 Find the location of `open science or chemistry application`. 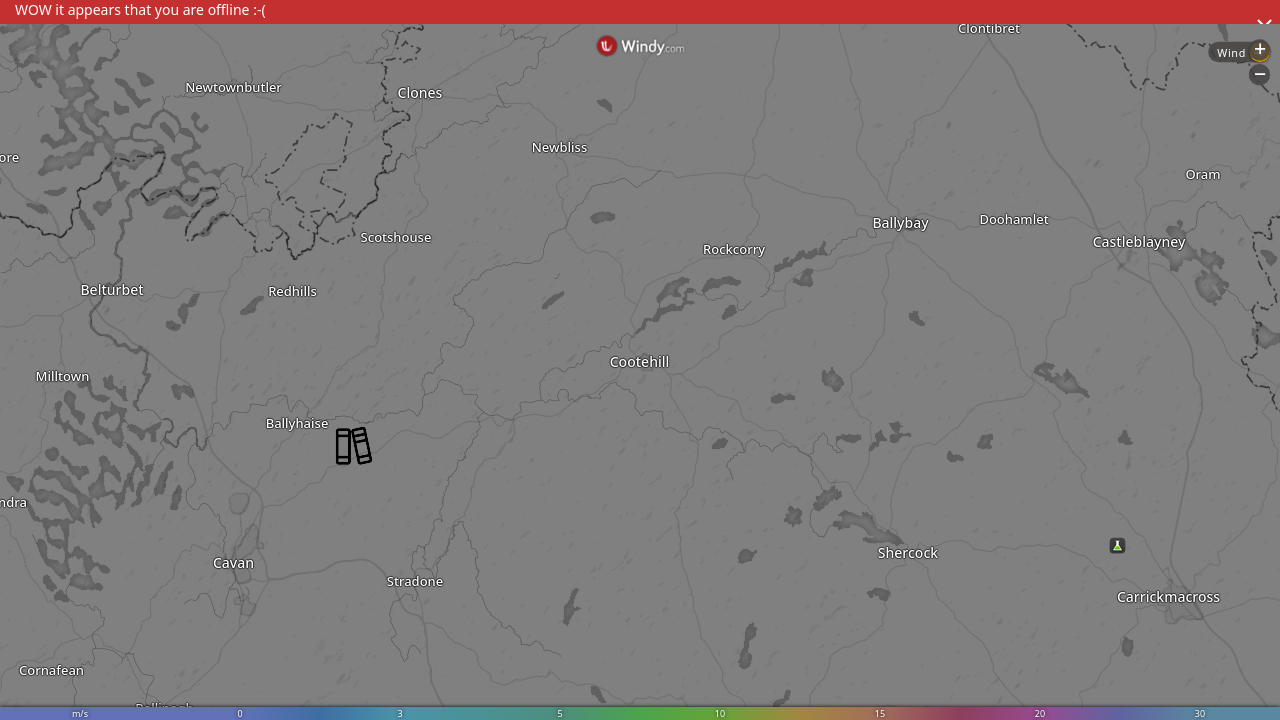

open science or chemistry application is located at coordinates (1117, 545).